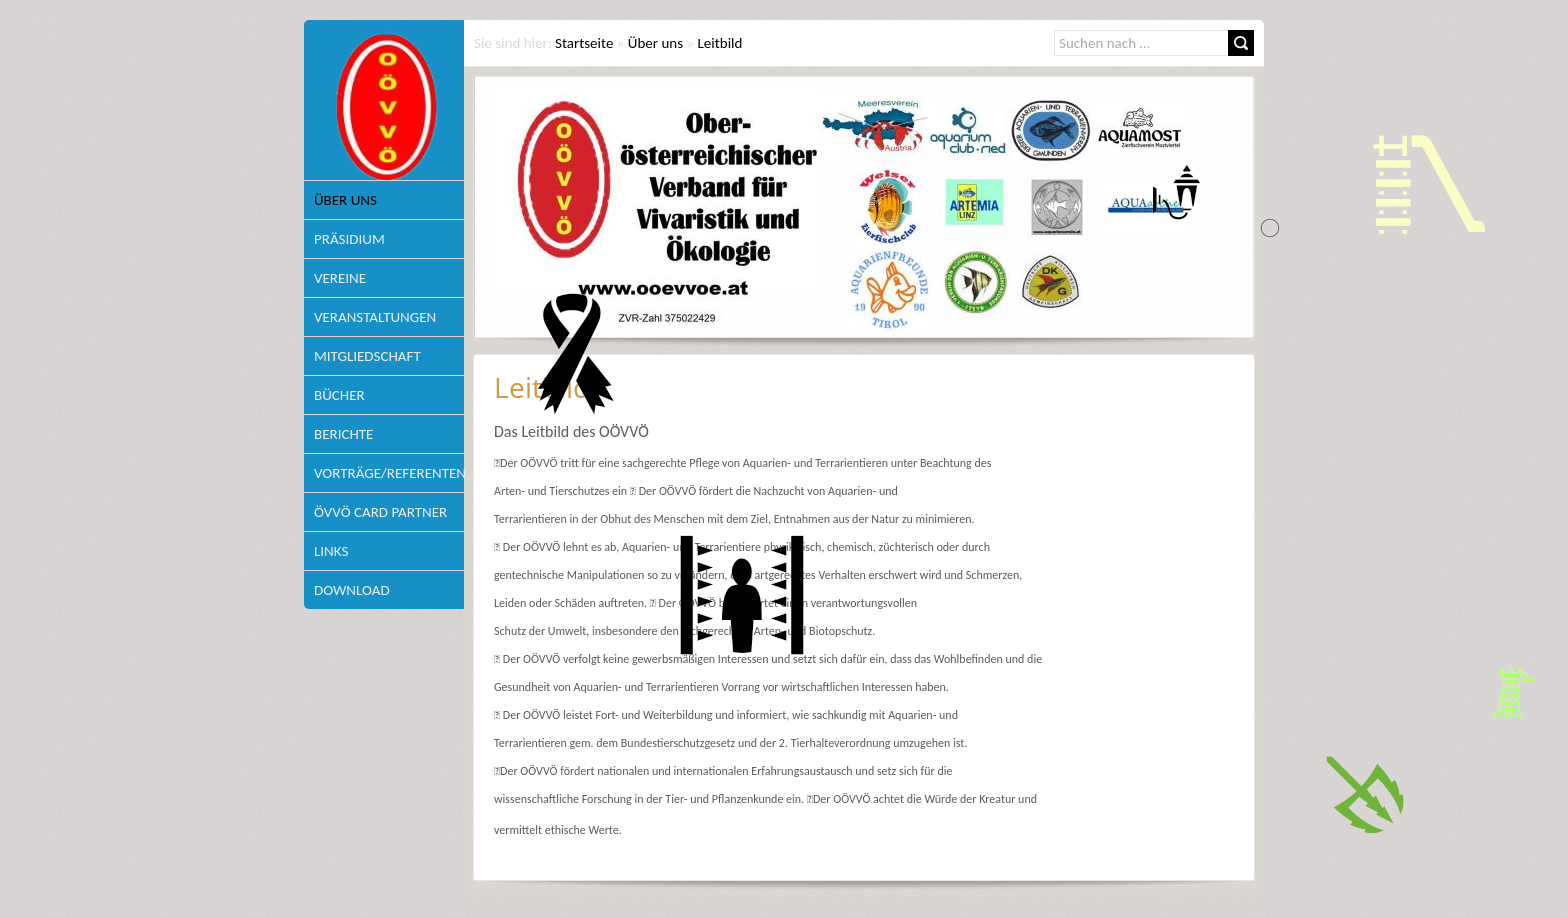  I want to click on unselected radio button or toggle option, so click(1270, 228).